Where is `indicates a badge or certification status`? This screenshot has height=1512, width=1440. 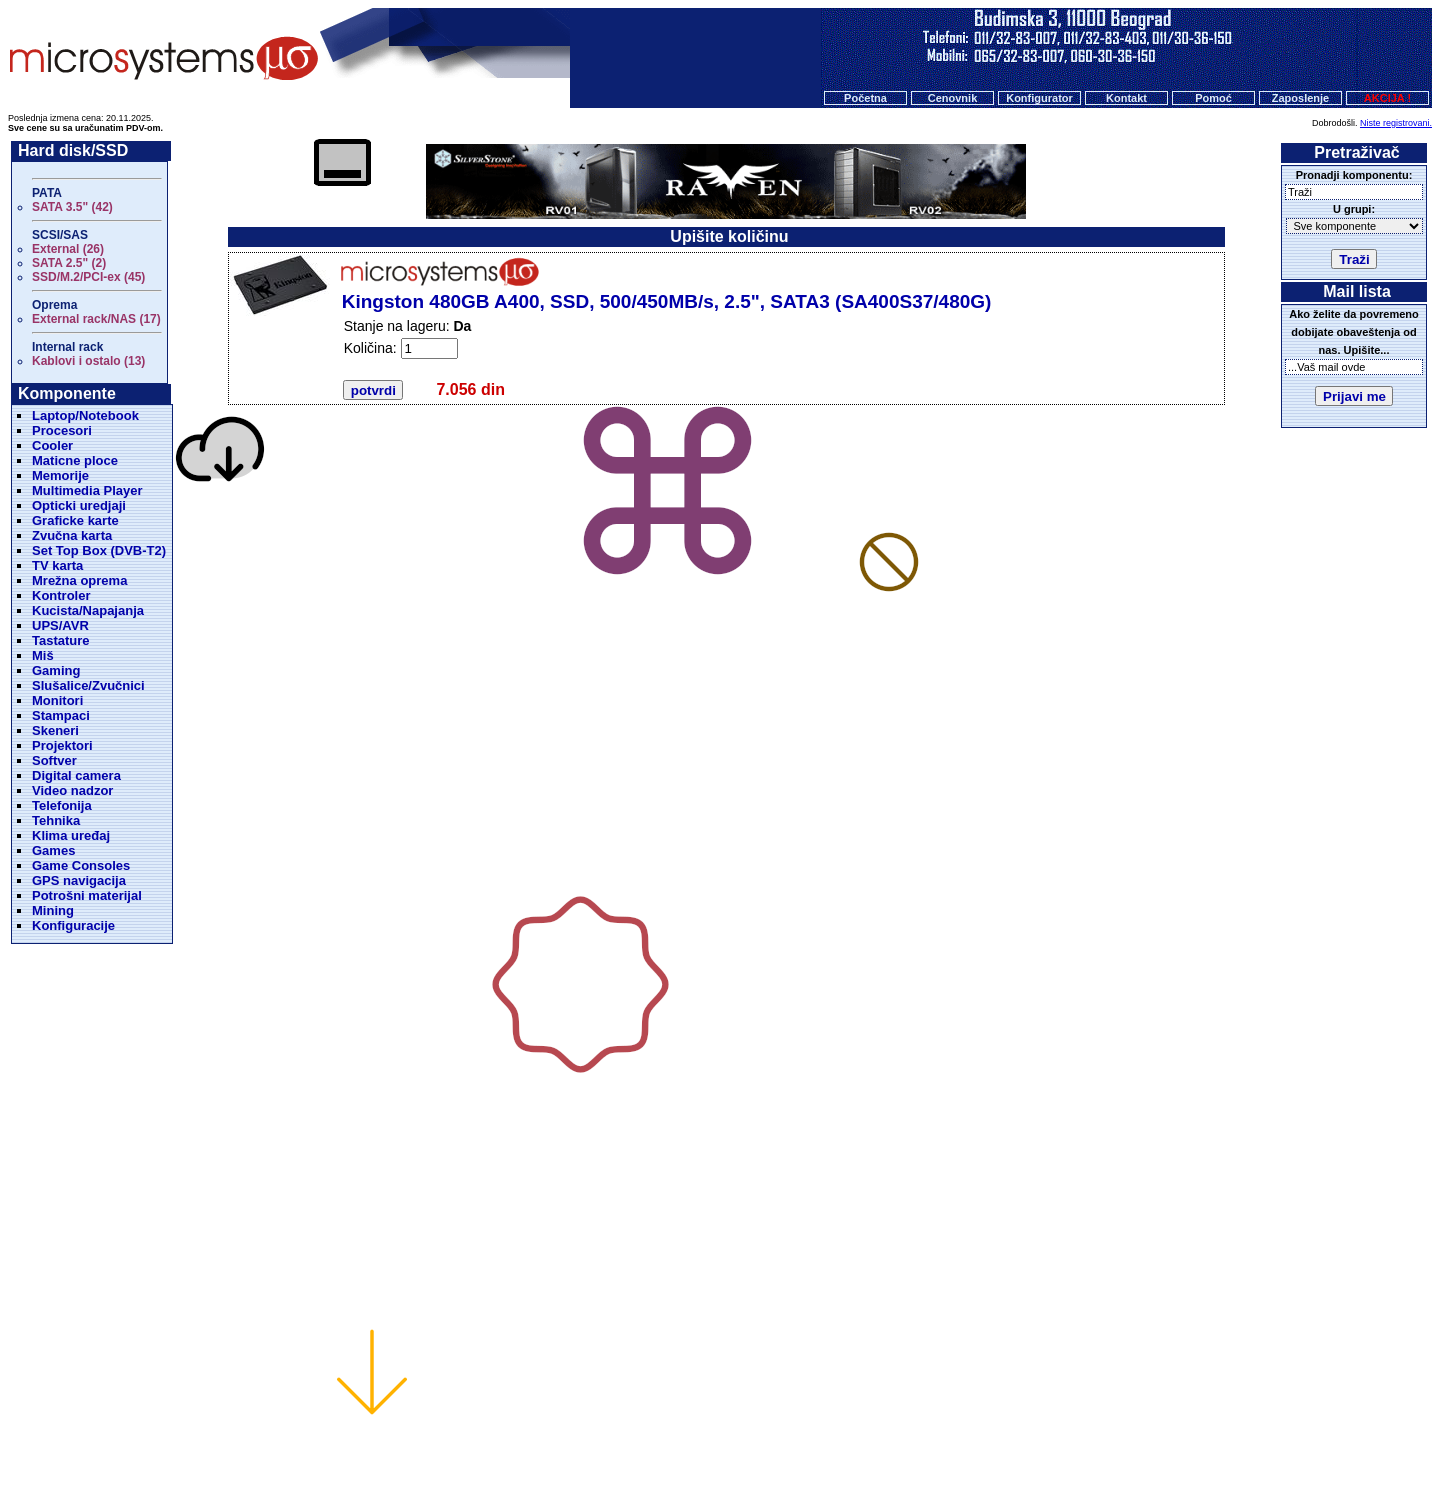
indicates a badge or certification status is located at coordinates (580, 984).